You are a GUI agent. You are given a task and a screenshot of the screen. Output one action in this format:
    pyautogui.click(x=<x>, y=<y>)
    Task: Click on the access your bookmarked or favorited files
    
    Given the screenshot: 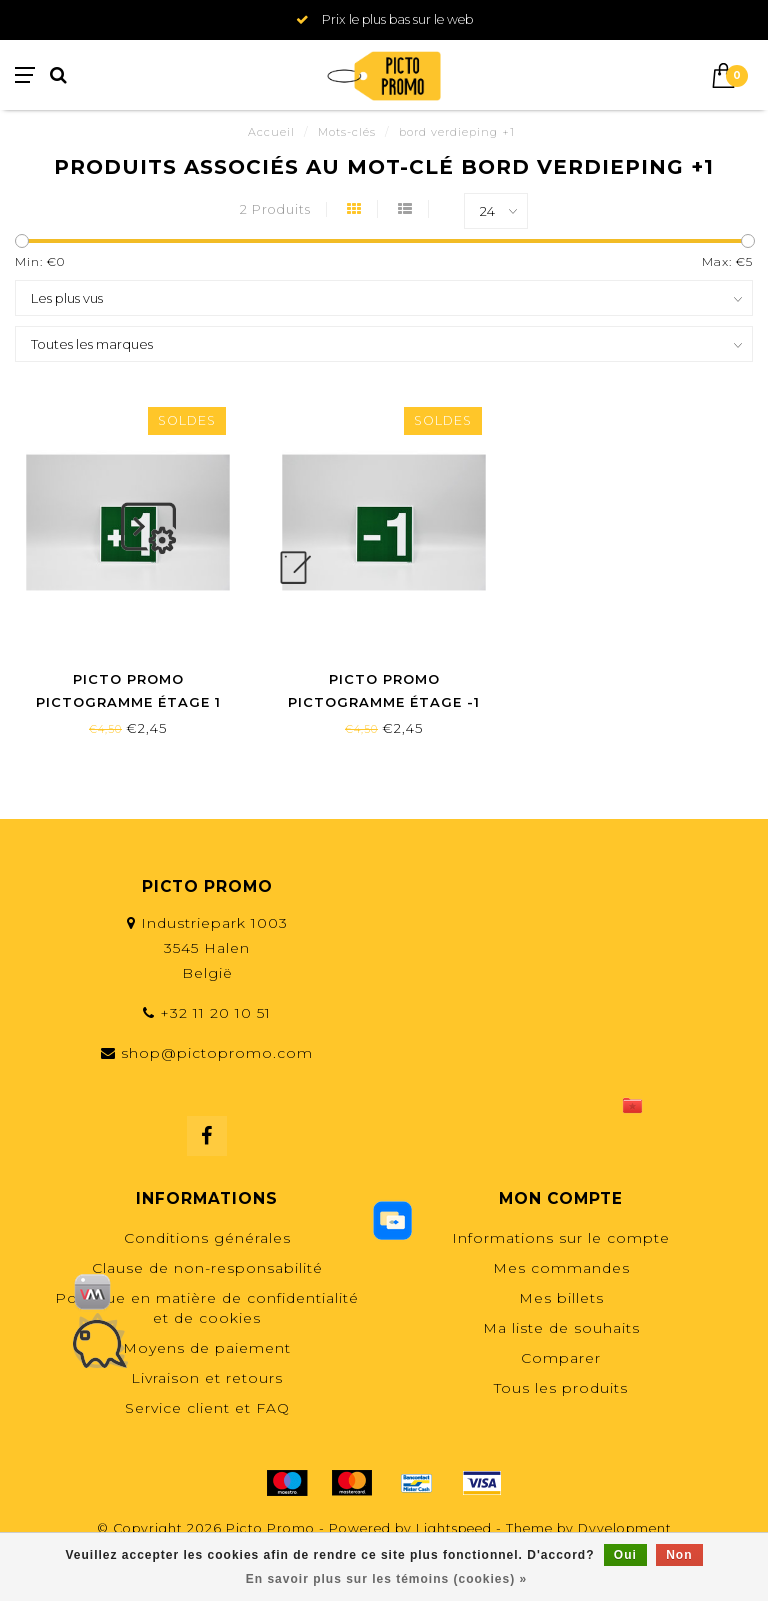 What is the action you would take?
    pyautogui.click(x=632, y=1105)
    